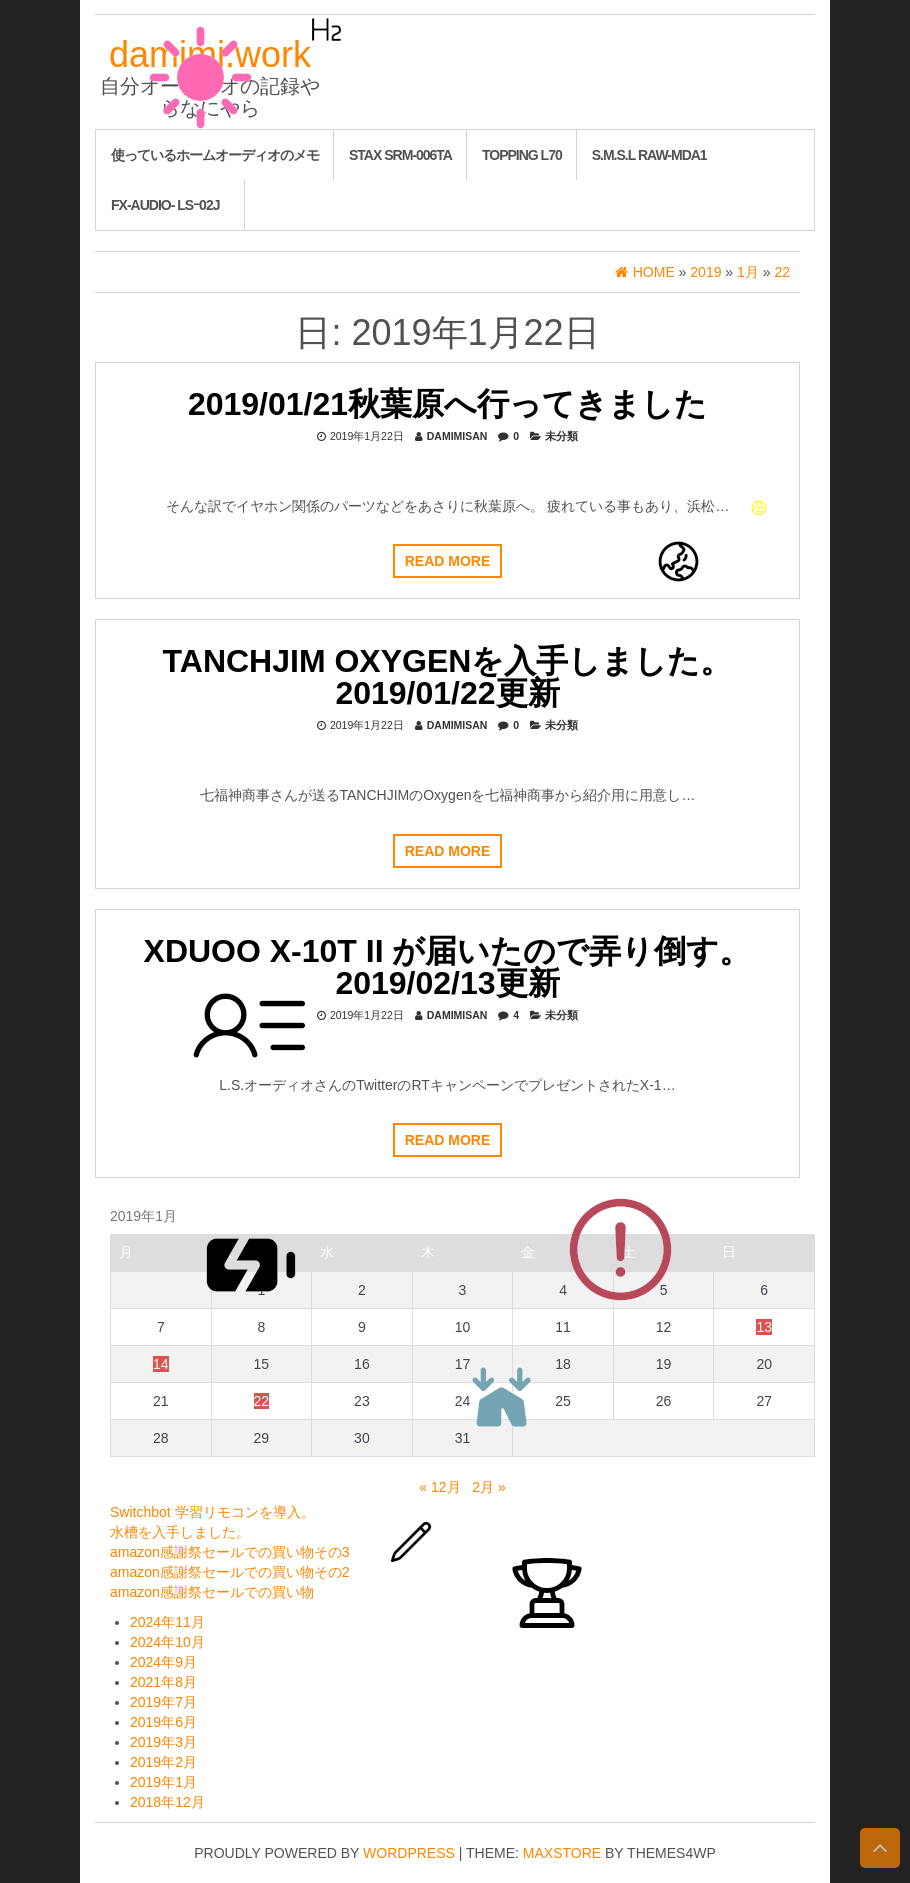 Image resolution: width=910 pixels, height=1883 pixels. What do you see at coordinates (501, 1397) in the screenshot?
I see `set up camp at this location` at bounding box center [501, 1397].